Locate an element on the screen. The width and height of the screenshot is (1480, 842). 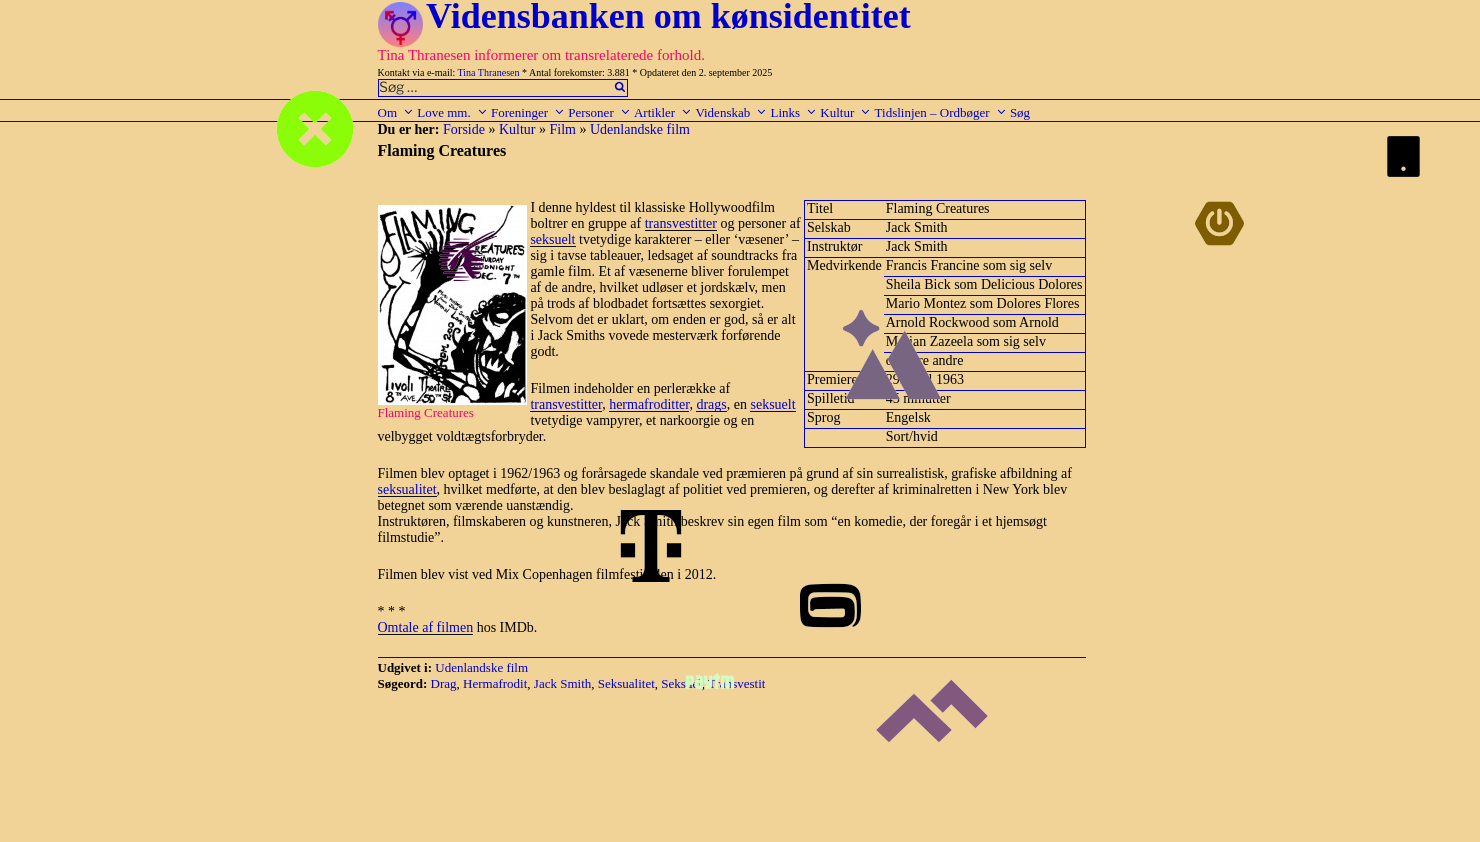
switch to tablet view or layout is located at coordinates (1403, 156).